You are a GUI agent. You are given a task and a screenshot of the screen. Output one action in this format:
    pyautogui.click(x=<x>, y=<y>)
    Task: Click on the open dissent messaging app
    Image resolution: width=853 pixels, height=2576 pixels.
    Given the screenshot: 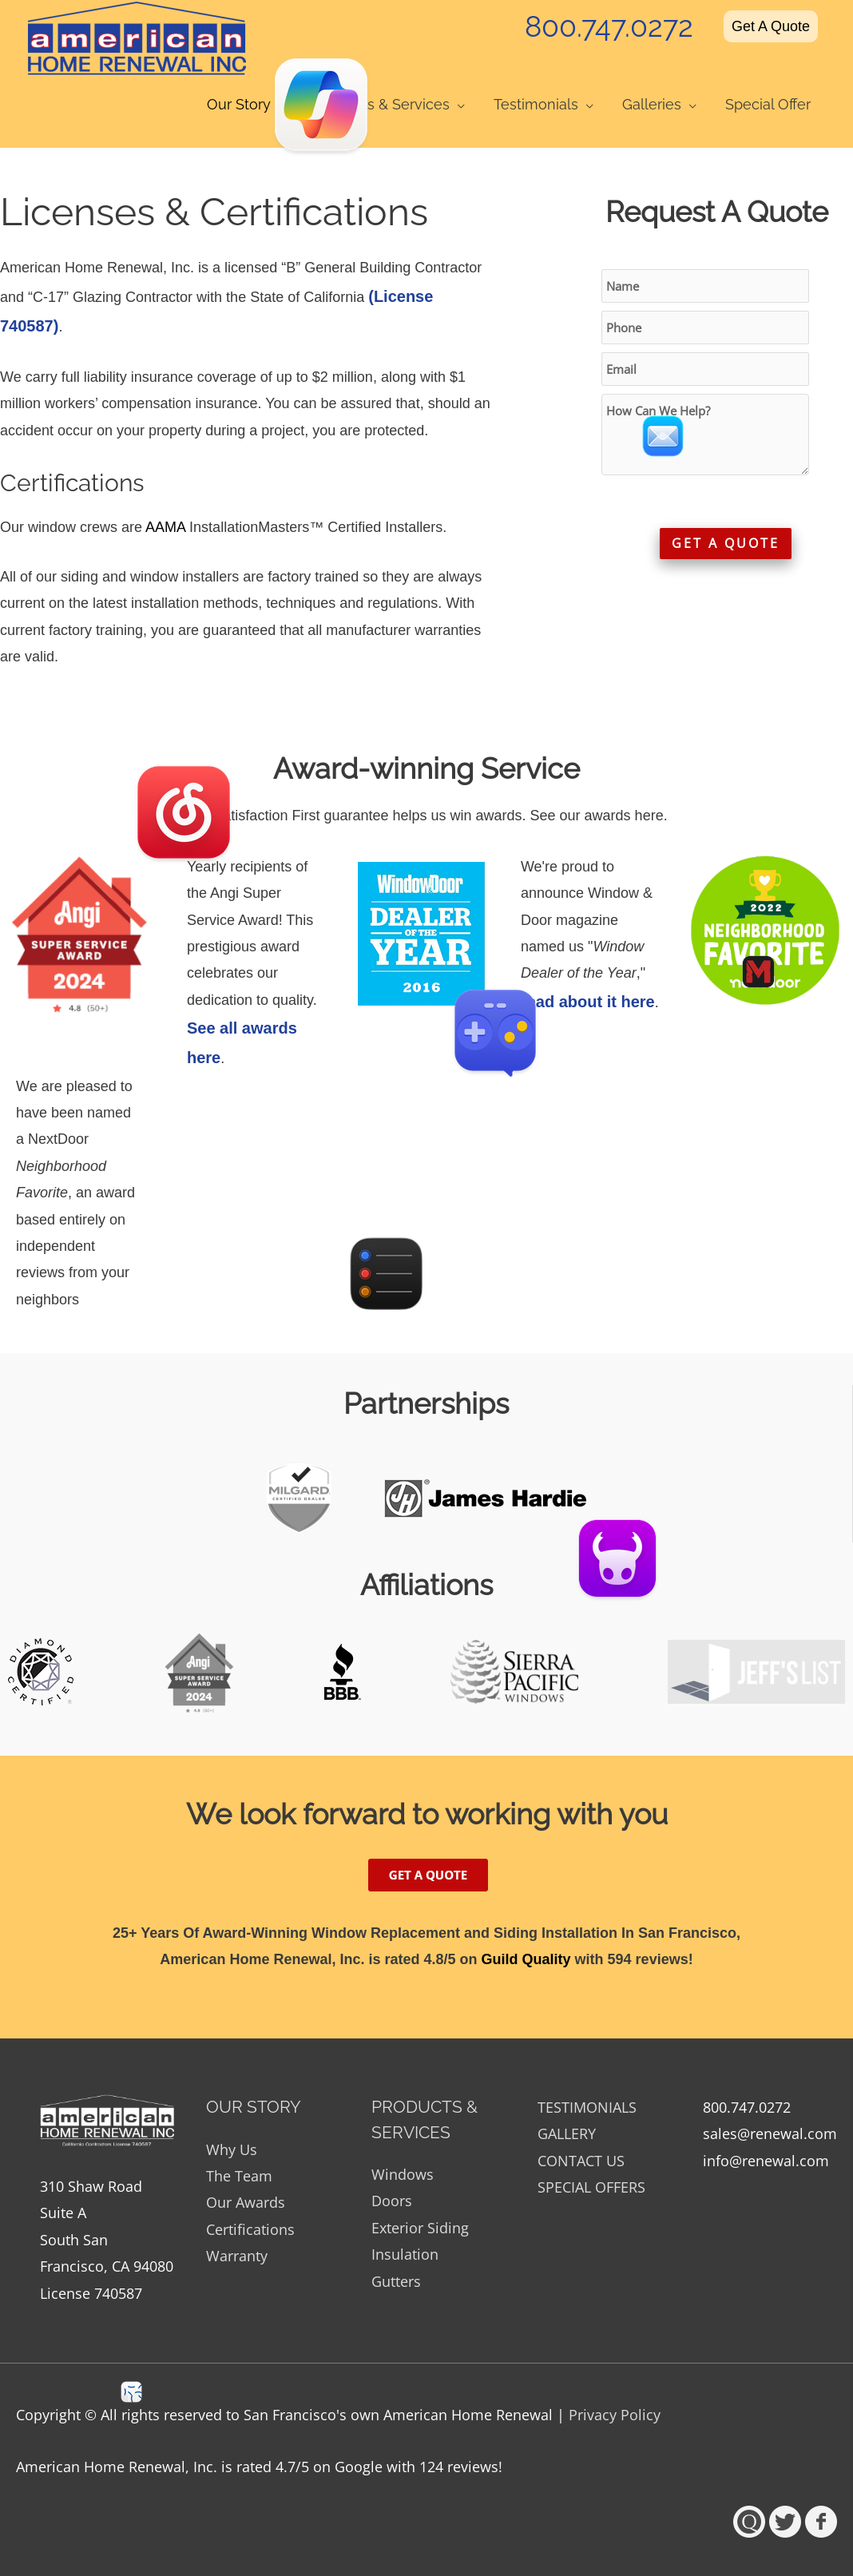 What is the action you would take?
    pyautogui.click(x=495, y=1030)
    